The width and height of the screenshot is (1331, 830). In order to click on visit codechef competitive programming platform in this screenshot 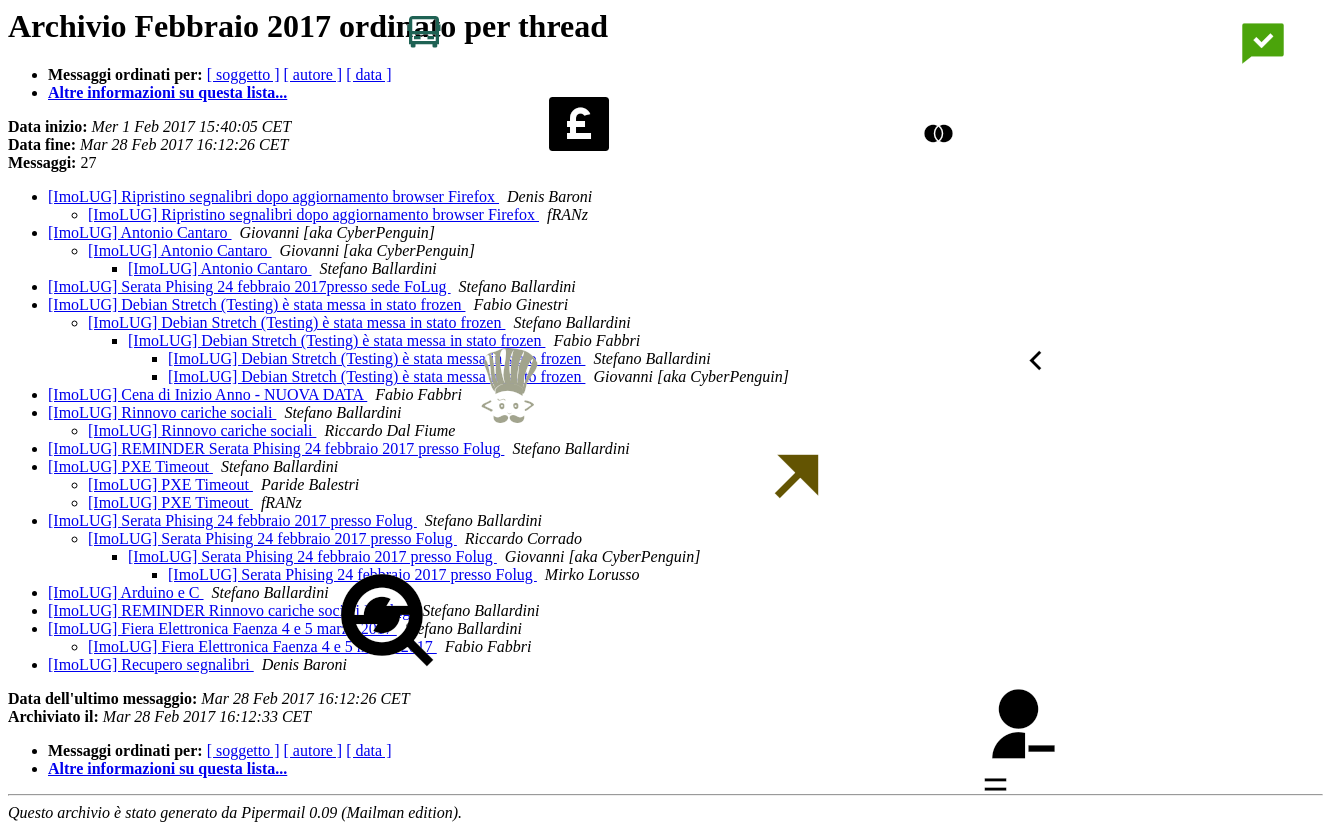, I will do `click(509, 385)`.